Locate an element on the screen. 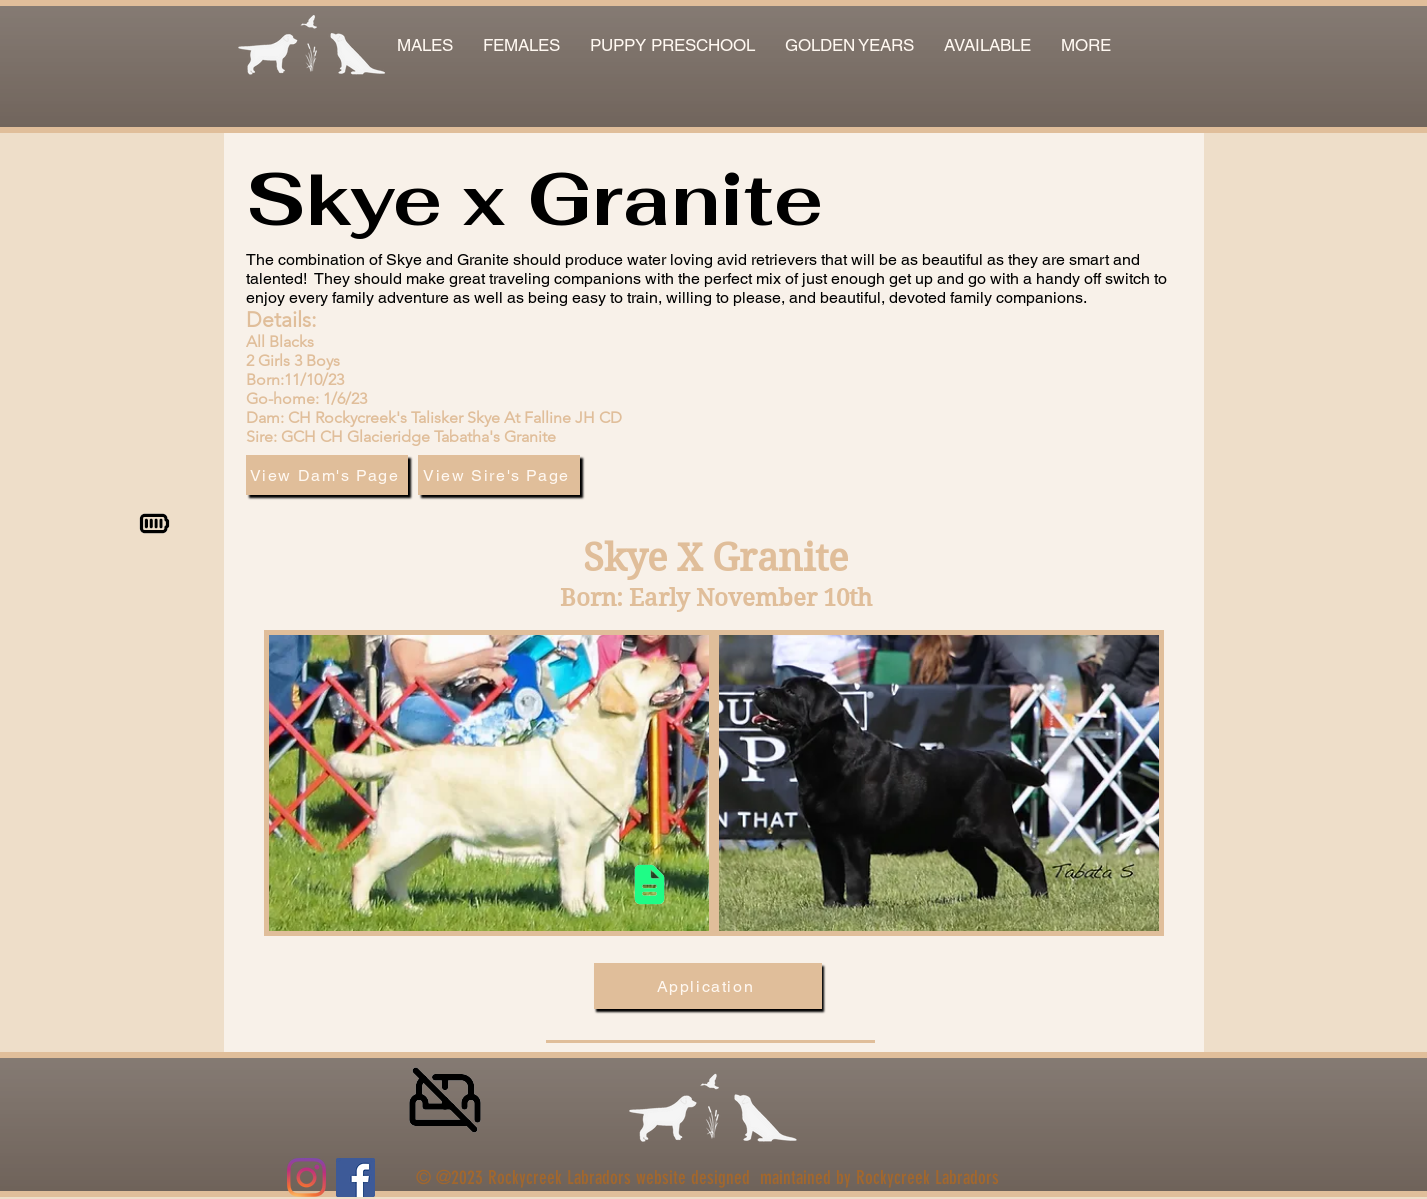 This screenshot has width=1427, height=1199. indicates furniture or seating is unavailable is located at coordinates (445, 1100).